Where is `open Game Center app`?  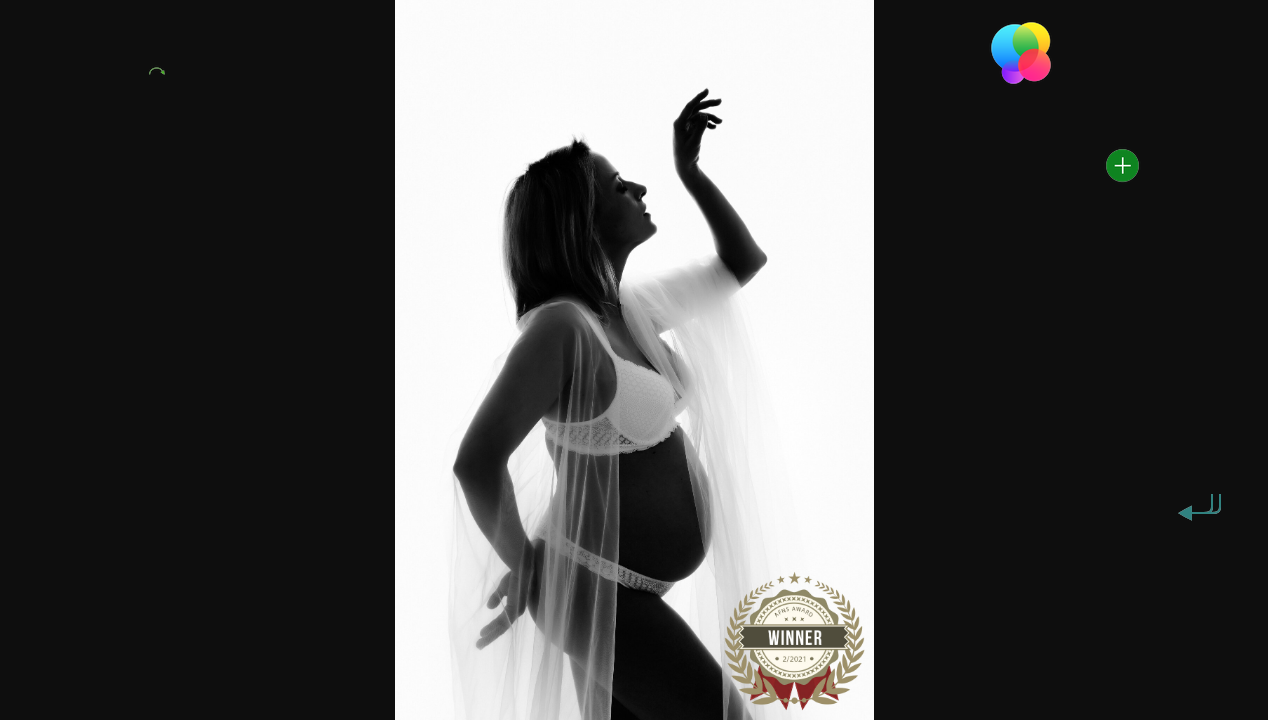
open Game Center app is located at coordinates (1021, 53).